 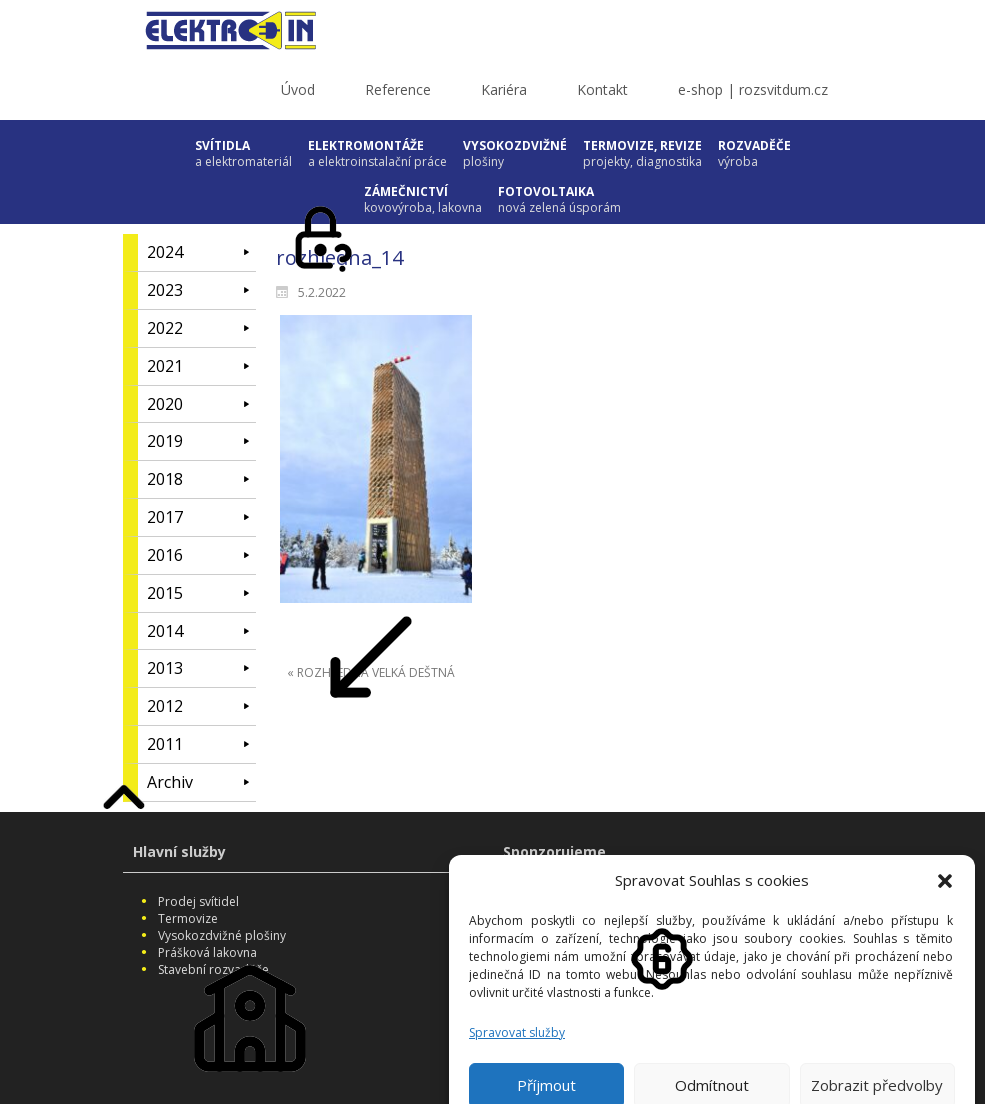 I want to click on move item to the bottom-left corner, so click(x=371, y=657).